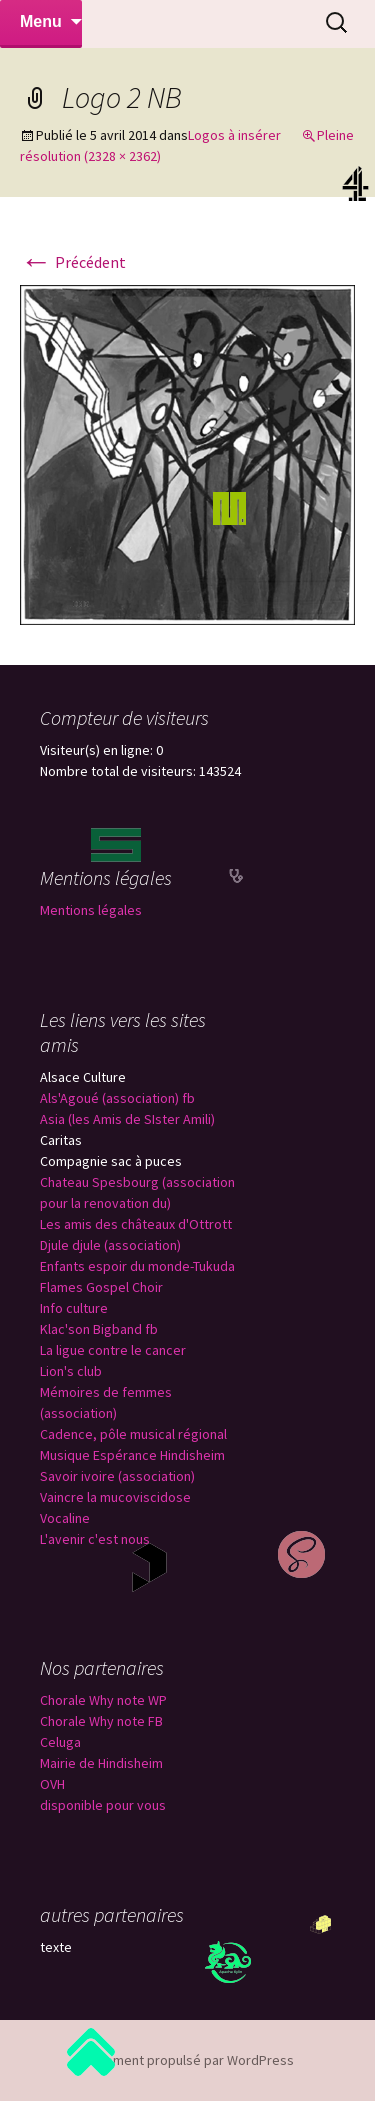 This screenshot has width=375, height=2101. Describe the element at coordinates (355, 183) in the screenshot. I see `Channel 4 logo` at that location.